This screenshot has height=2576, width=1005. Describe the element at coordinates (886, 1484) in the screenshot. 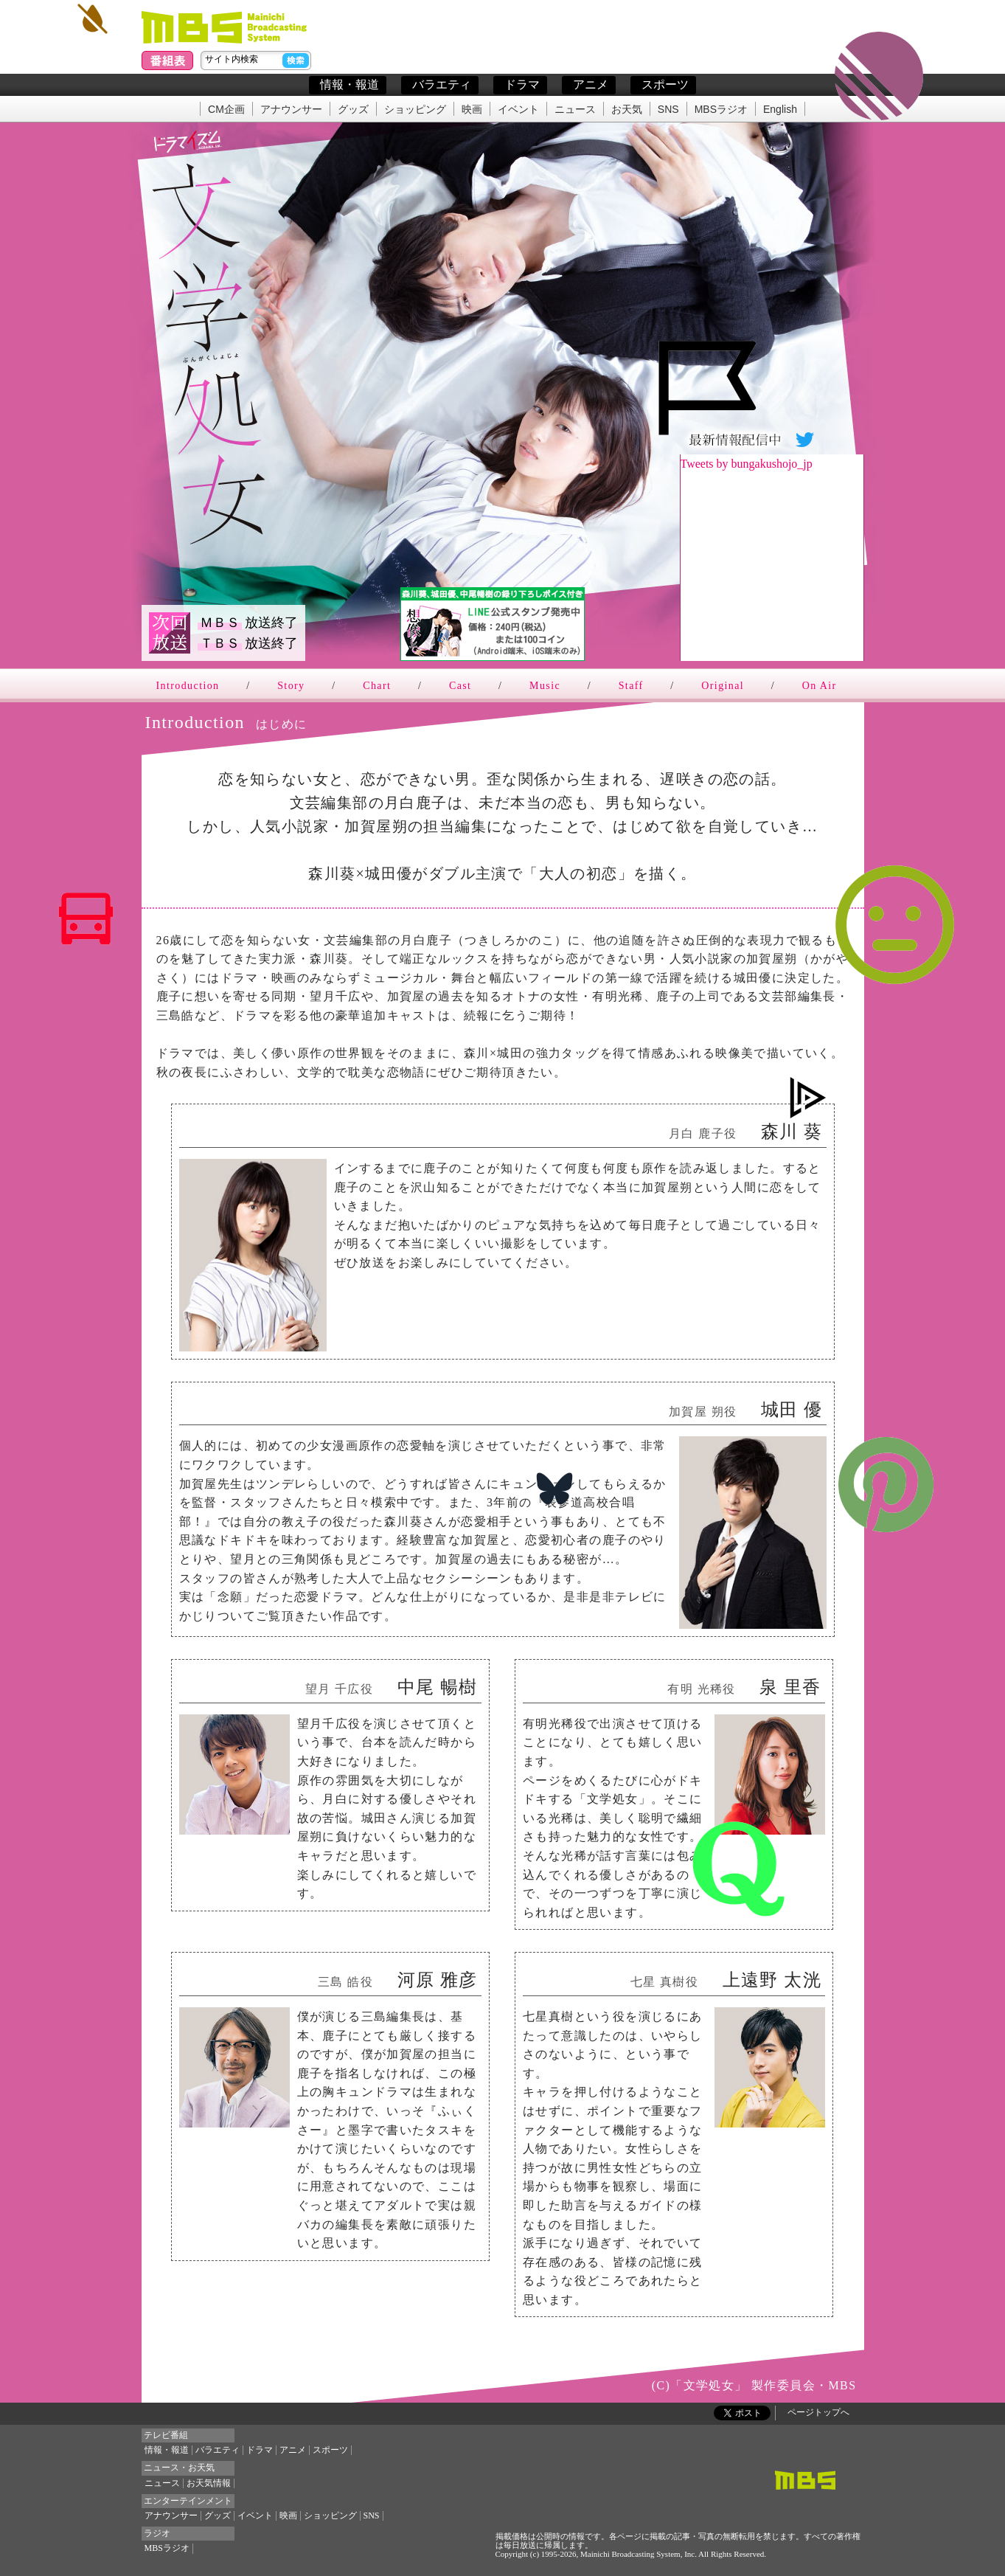

I see `open Pinterest app` at that location.